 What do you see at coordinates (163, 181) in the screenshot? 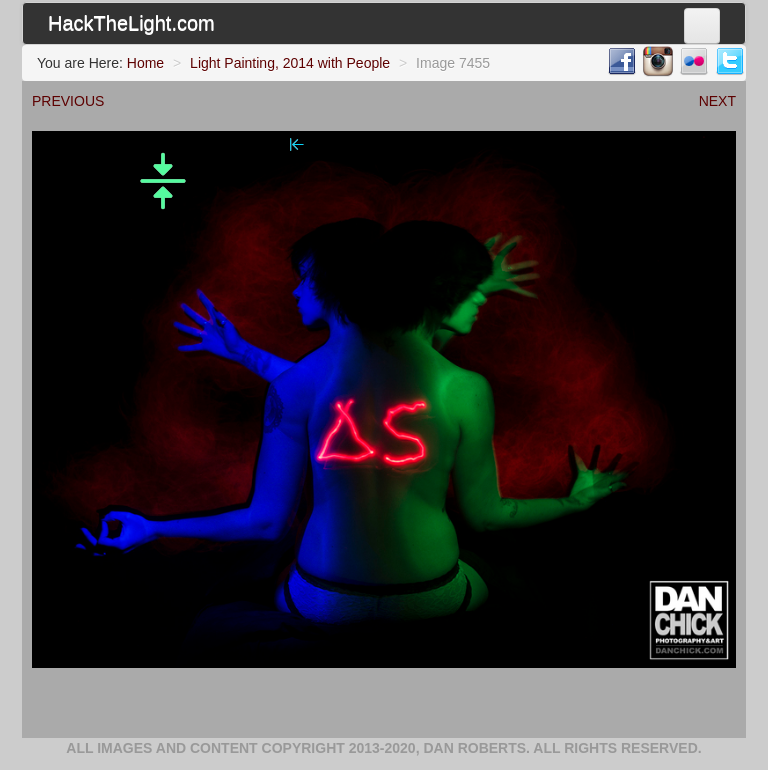
I see `collapse content vertically` at bounding box center [163, 181].